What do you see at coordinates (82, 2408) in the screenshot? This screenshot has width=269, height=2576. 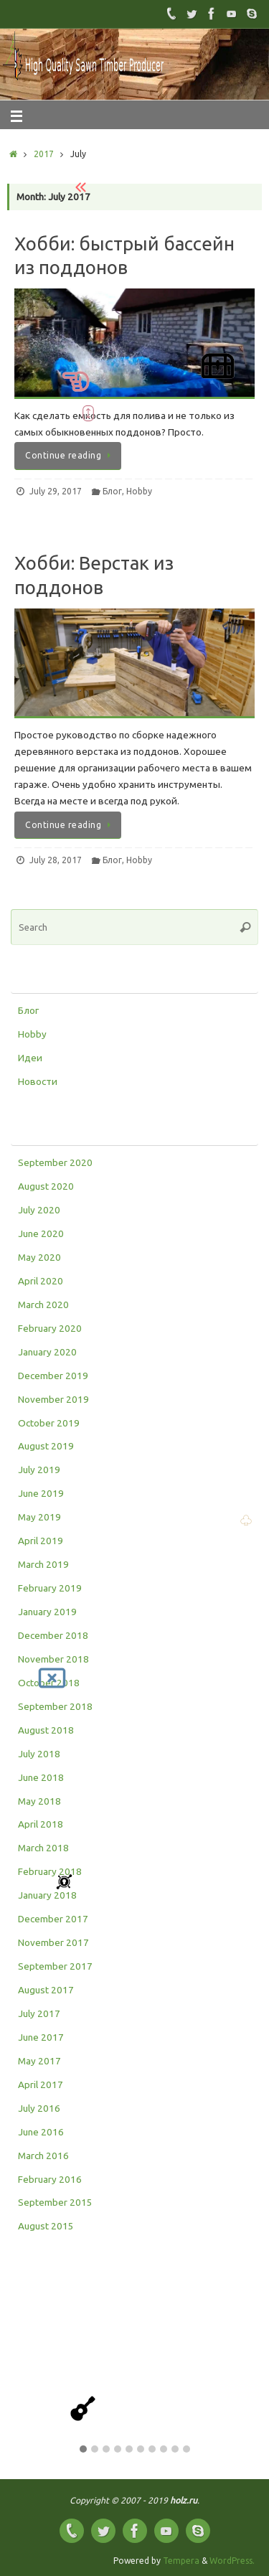 I see `access music or audio settings` at bounding box center [82, 2408].